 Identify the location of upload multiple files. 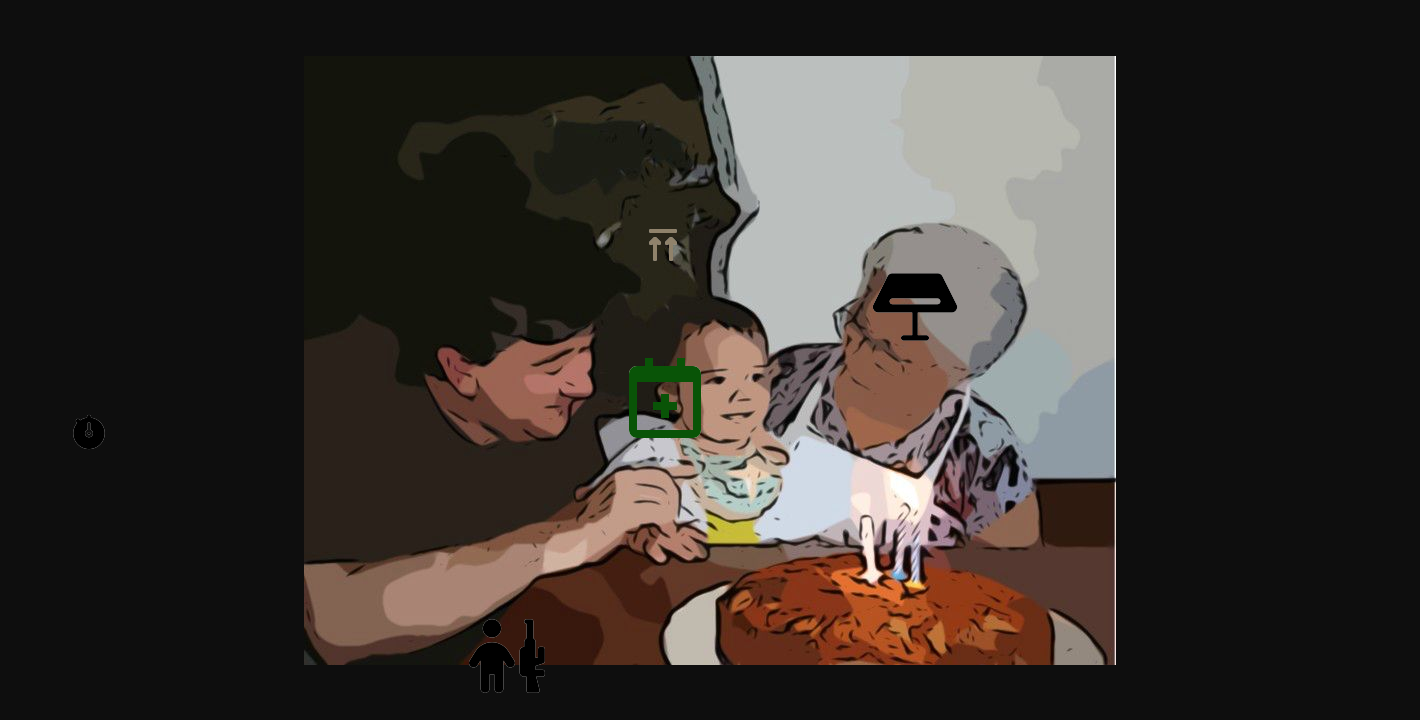
(663, 245).